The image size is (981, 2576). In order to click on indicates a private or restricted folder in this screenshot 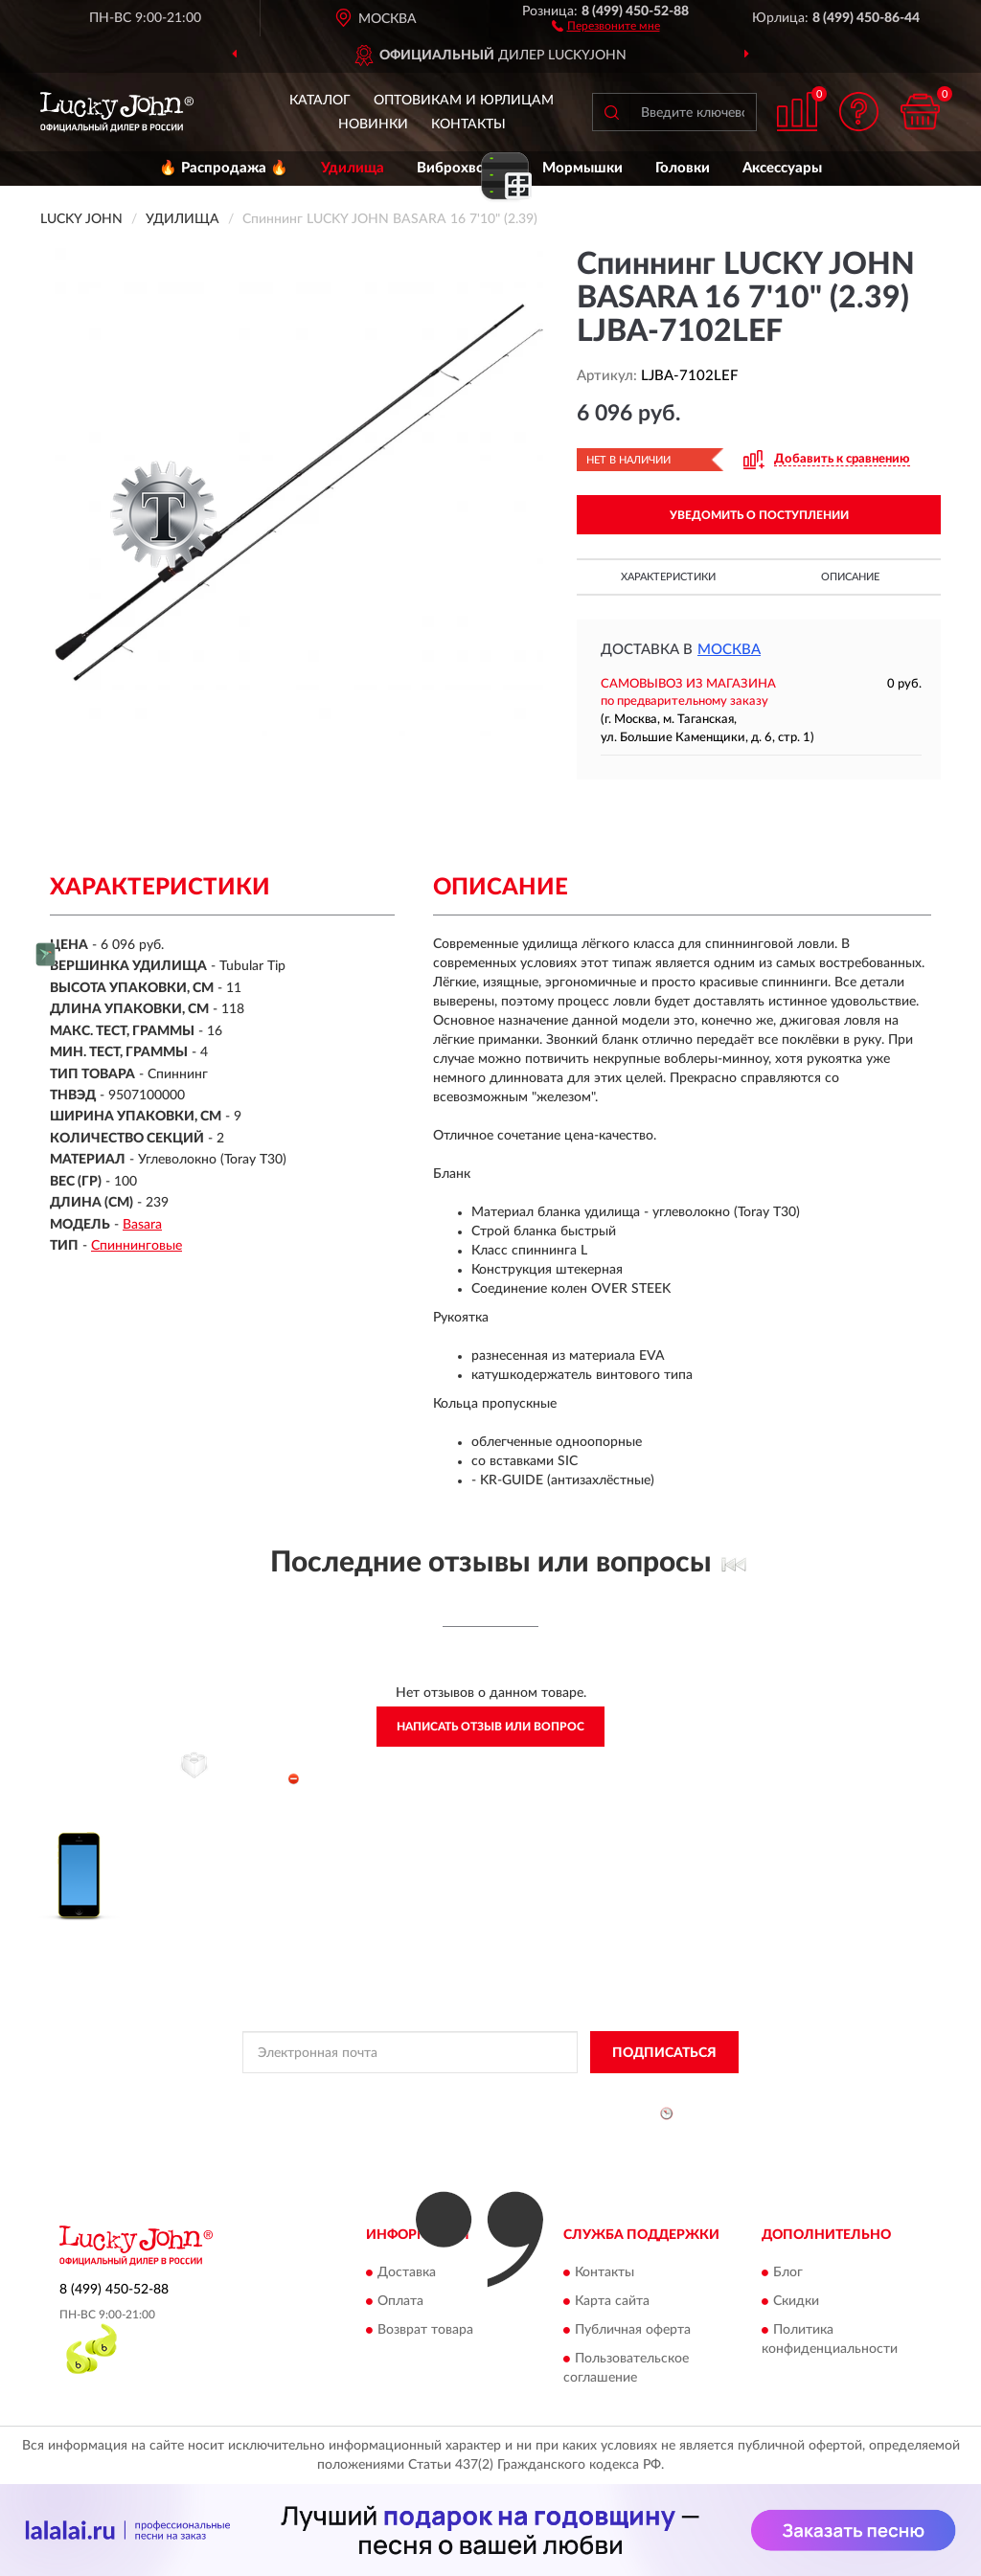, I will do `click(273, 1763)`.